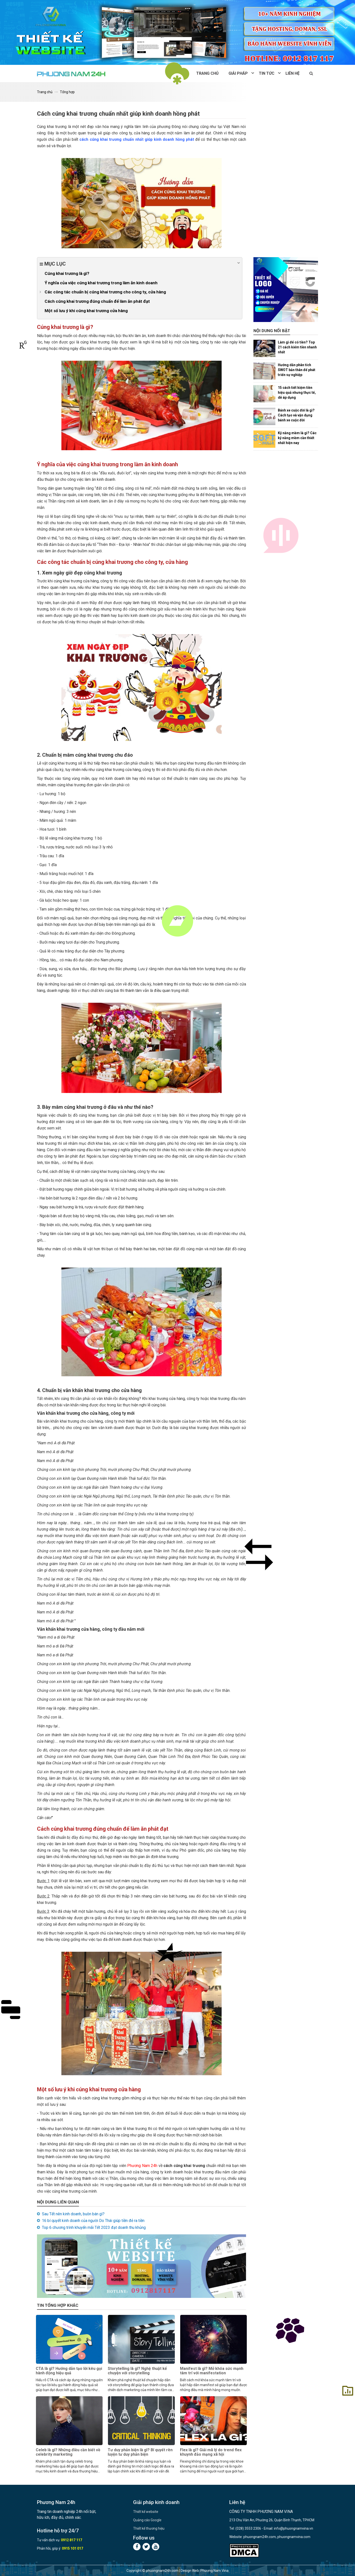 This screenshot has width=355, height=2576. I want to click on visit the ESEA gaming platform, so click(170, 1953).